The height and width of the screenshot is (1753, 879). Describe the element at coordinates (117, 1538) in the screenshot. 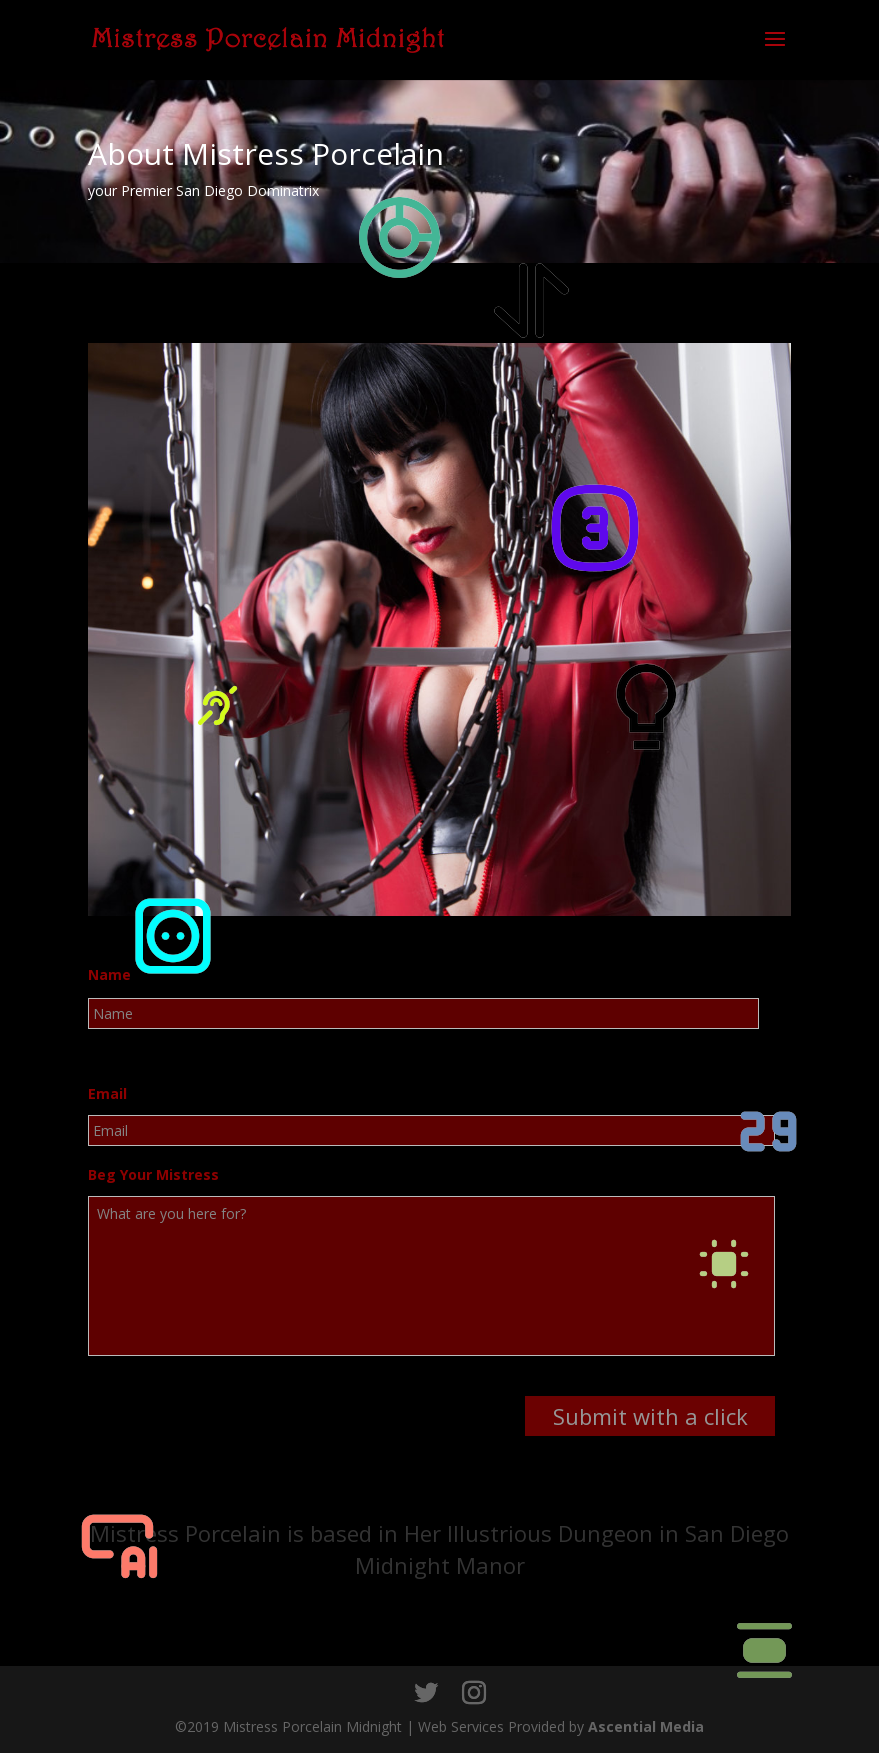

I see `enter text for AI processing` at that location.